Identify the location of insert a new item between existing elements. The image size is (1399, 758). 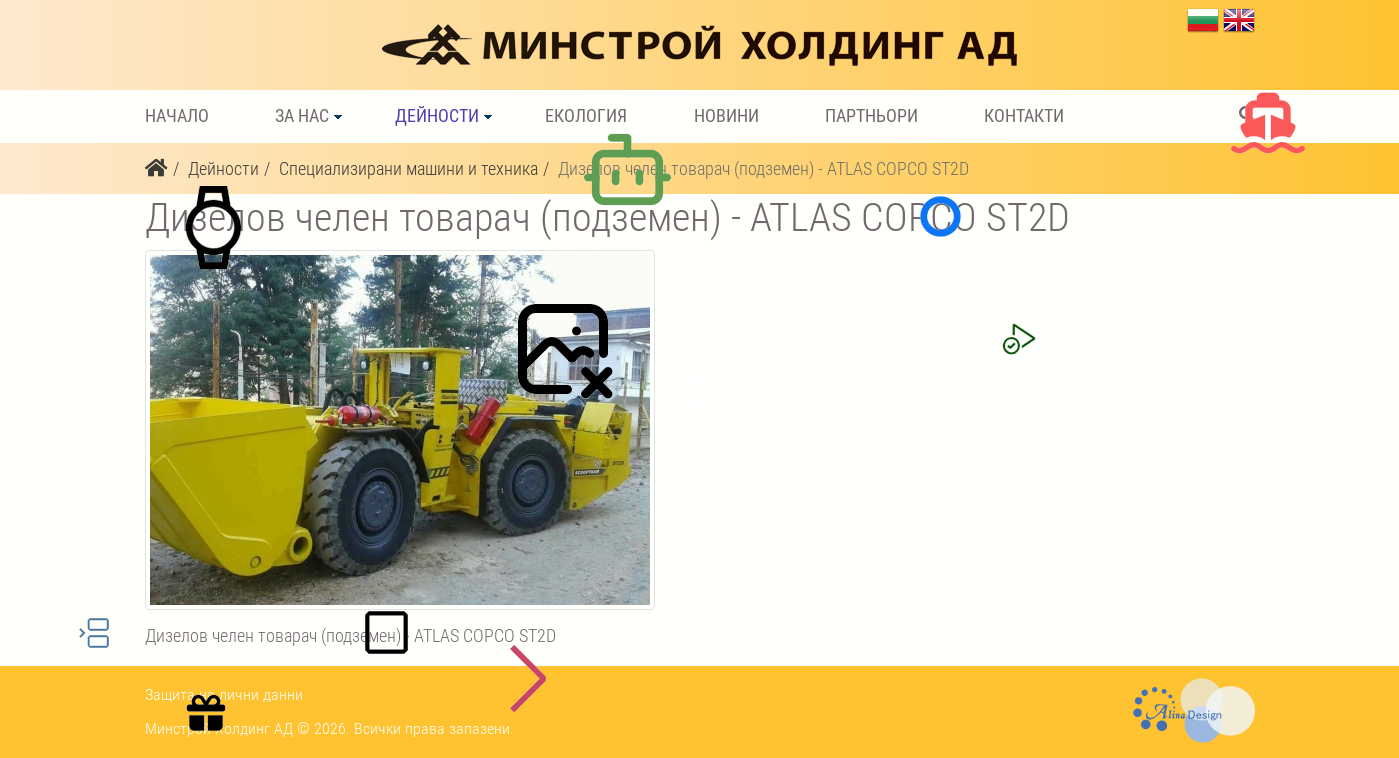
(94, 633).